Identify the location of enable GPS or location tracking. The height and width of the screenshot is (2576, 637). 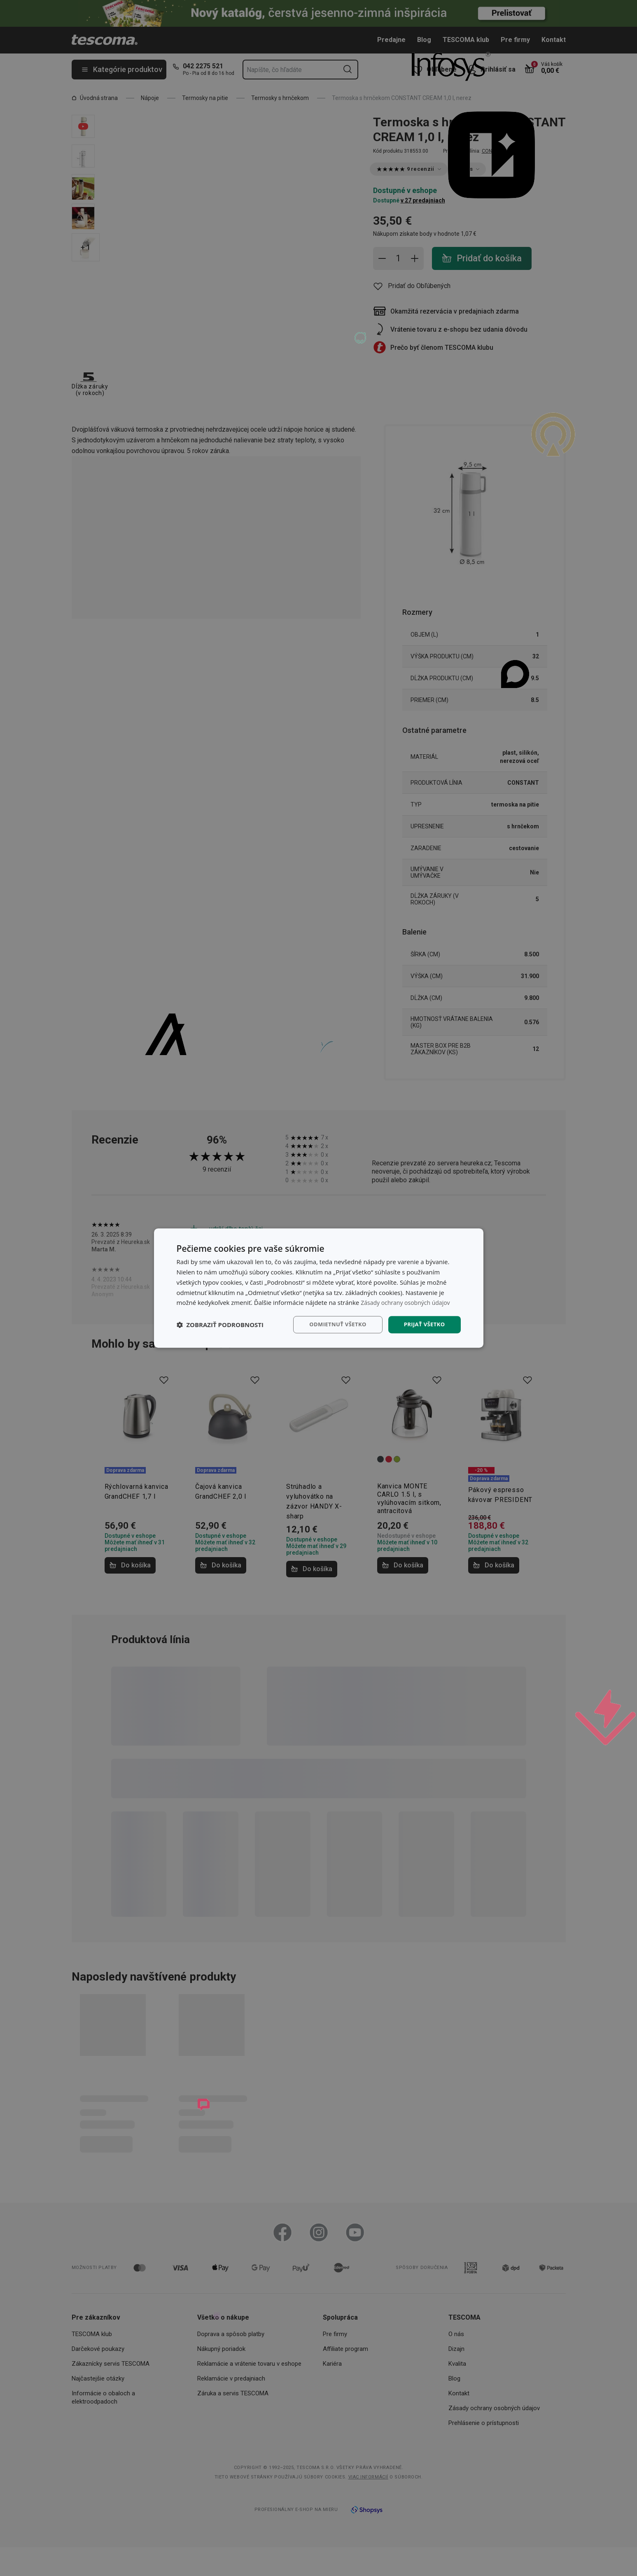
(553, 434).